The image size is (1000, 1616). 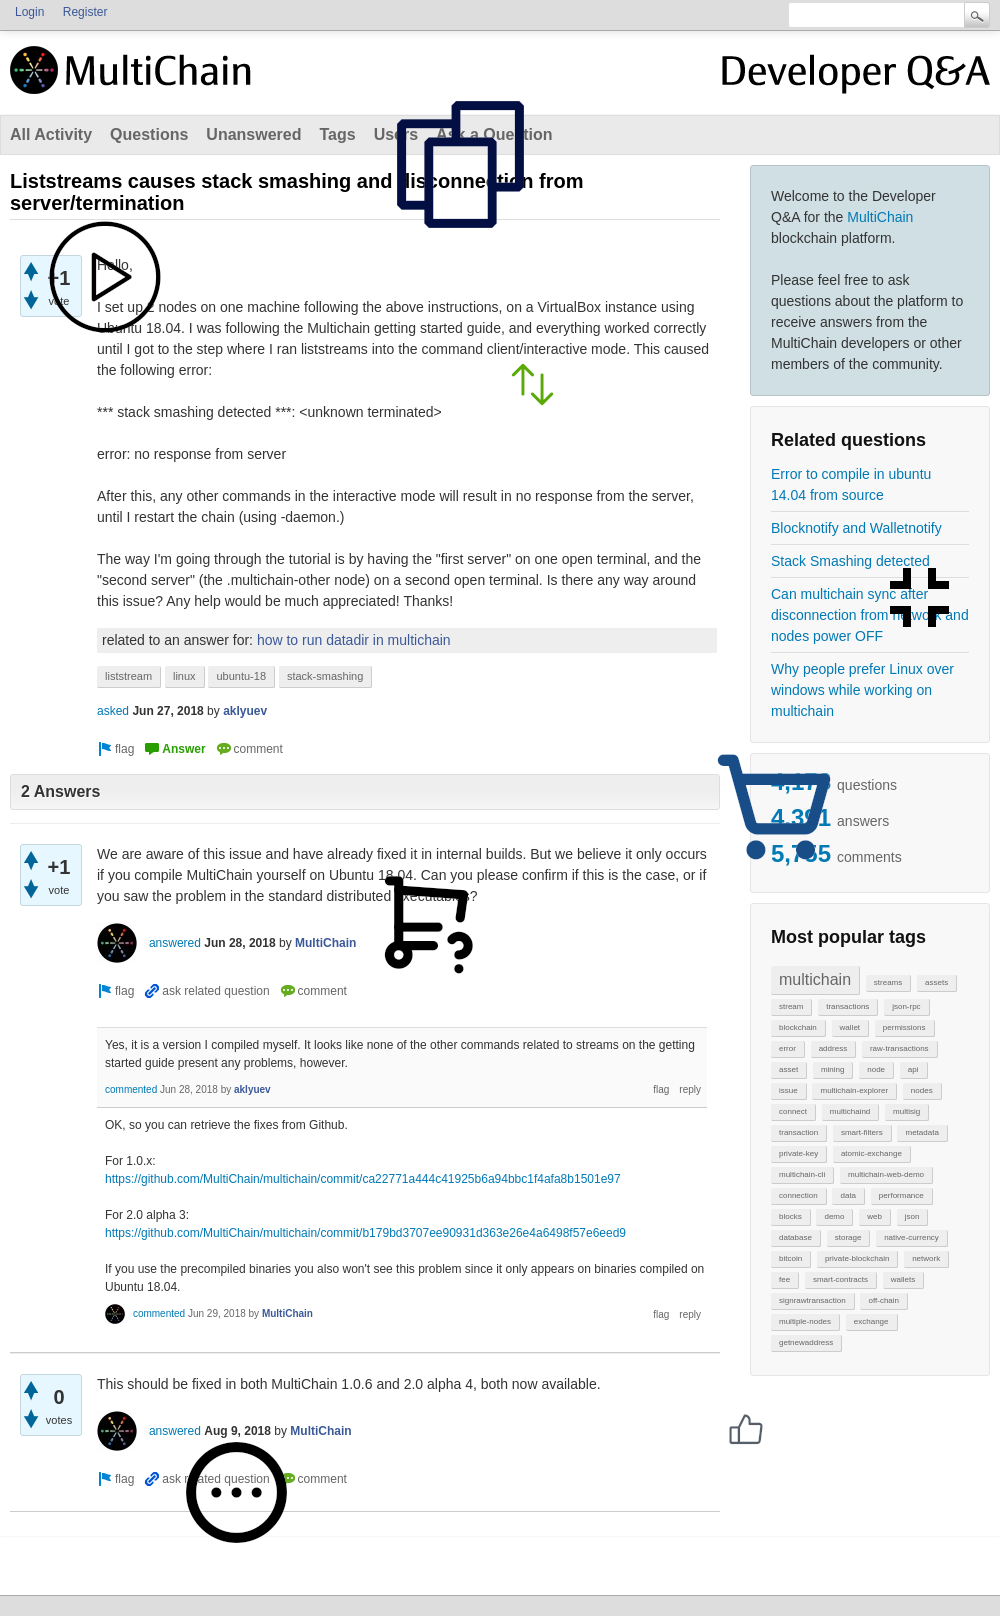 I want to click on sort items in ascending or descending order, so click(x=532, y=384).